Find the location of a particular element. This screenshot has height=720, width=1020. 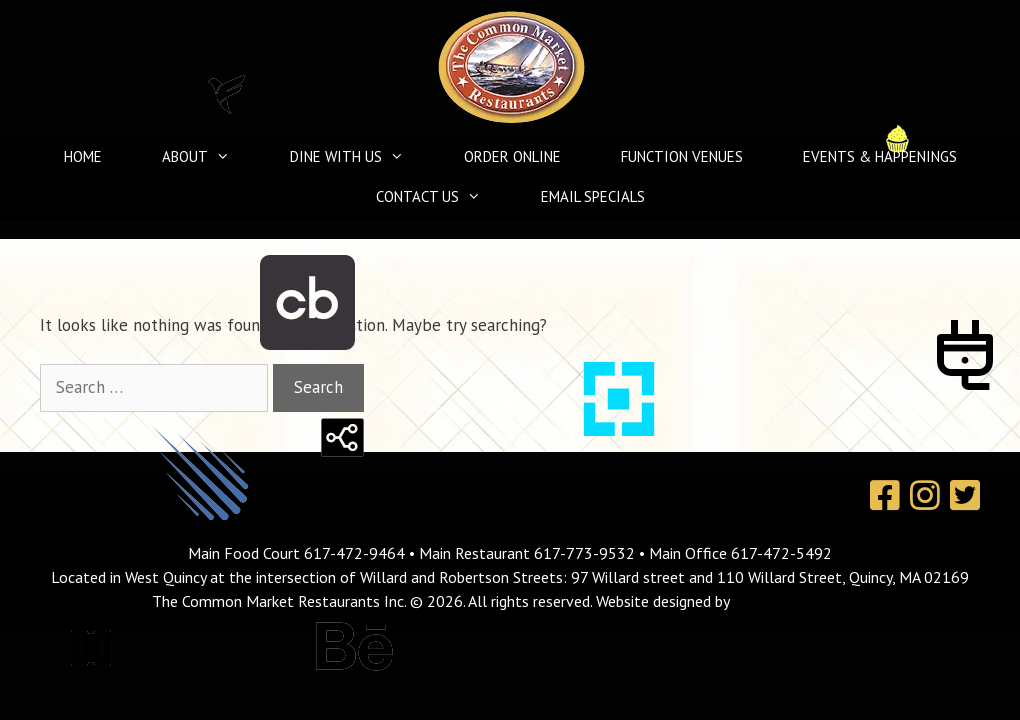

meteor framework logo is located at coordinates (200, 473).